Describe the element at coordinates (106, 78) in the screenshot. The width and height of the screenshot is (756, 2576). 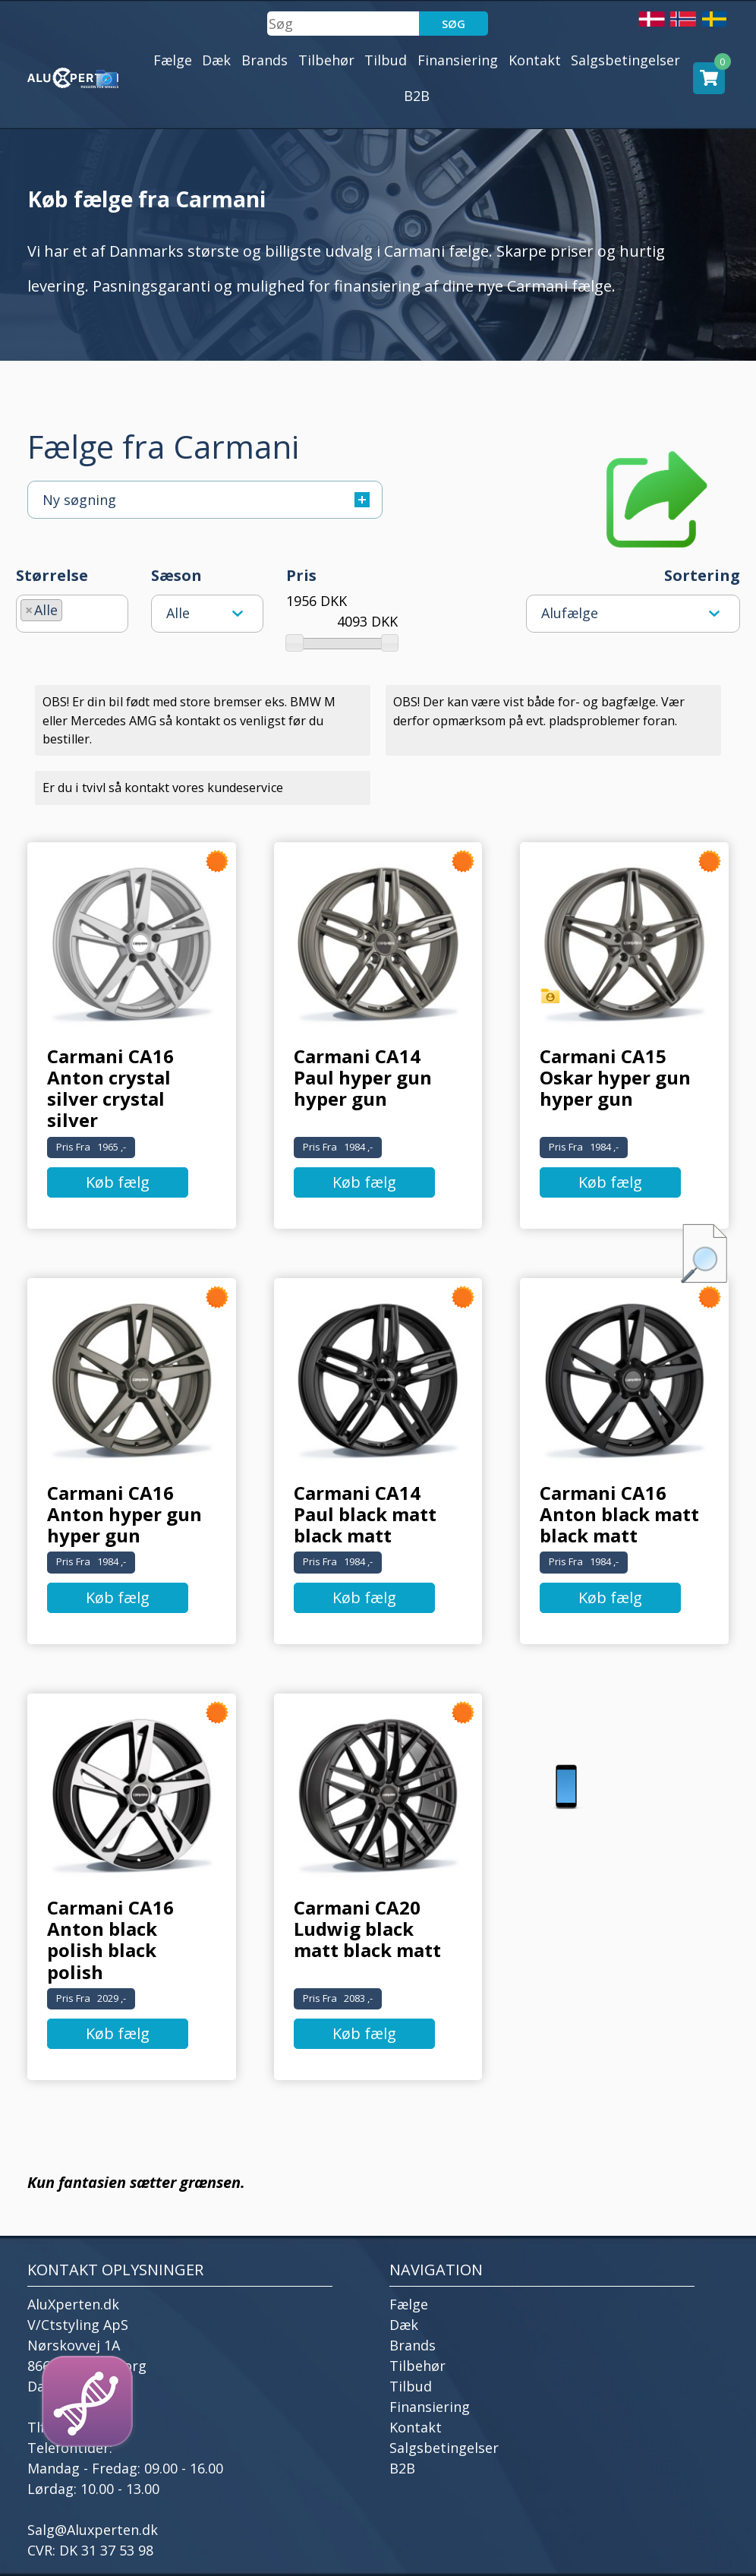
I see `open folder containing safari browser files` at that location.